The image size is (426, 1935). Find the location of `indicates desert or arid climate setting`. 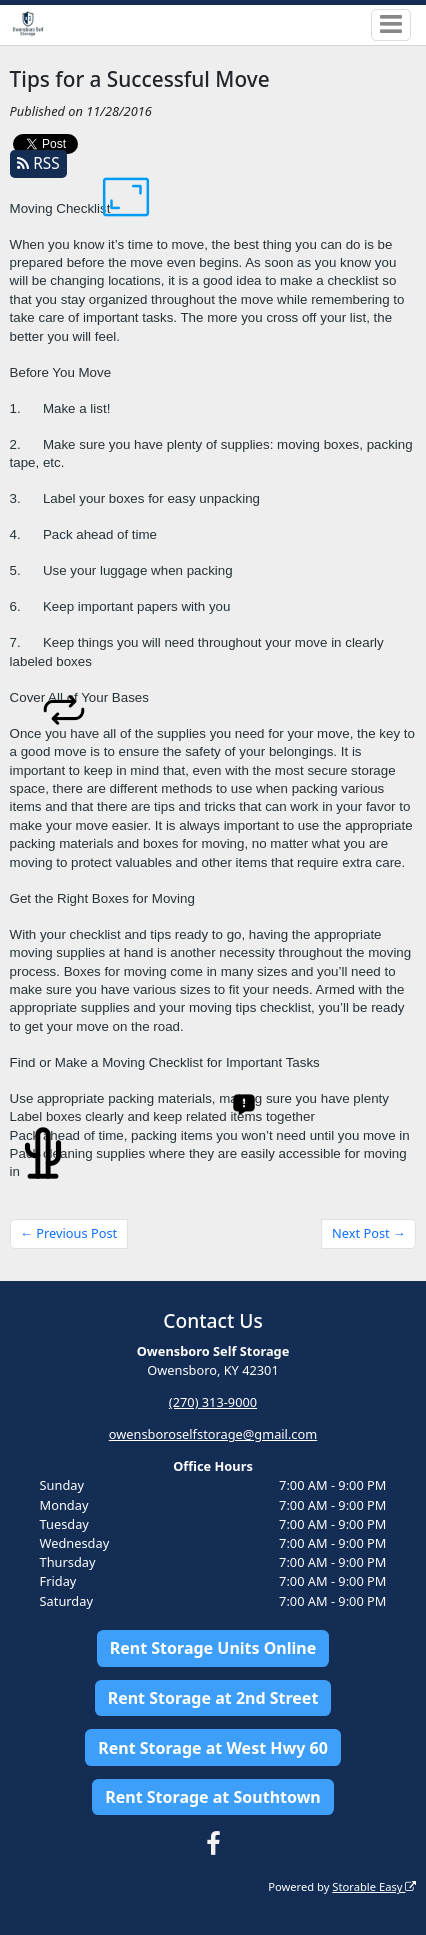

indicates desert or arid climate setting is located at coordinates (43, 1153).